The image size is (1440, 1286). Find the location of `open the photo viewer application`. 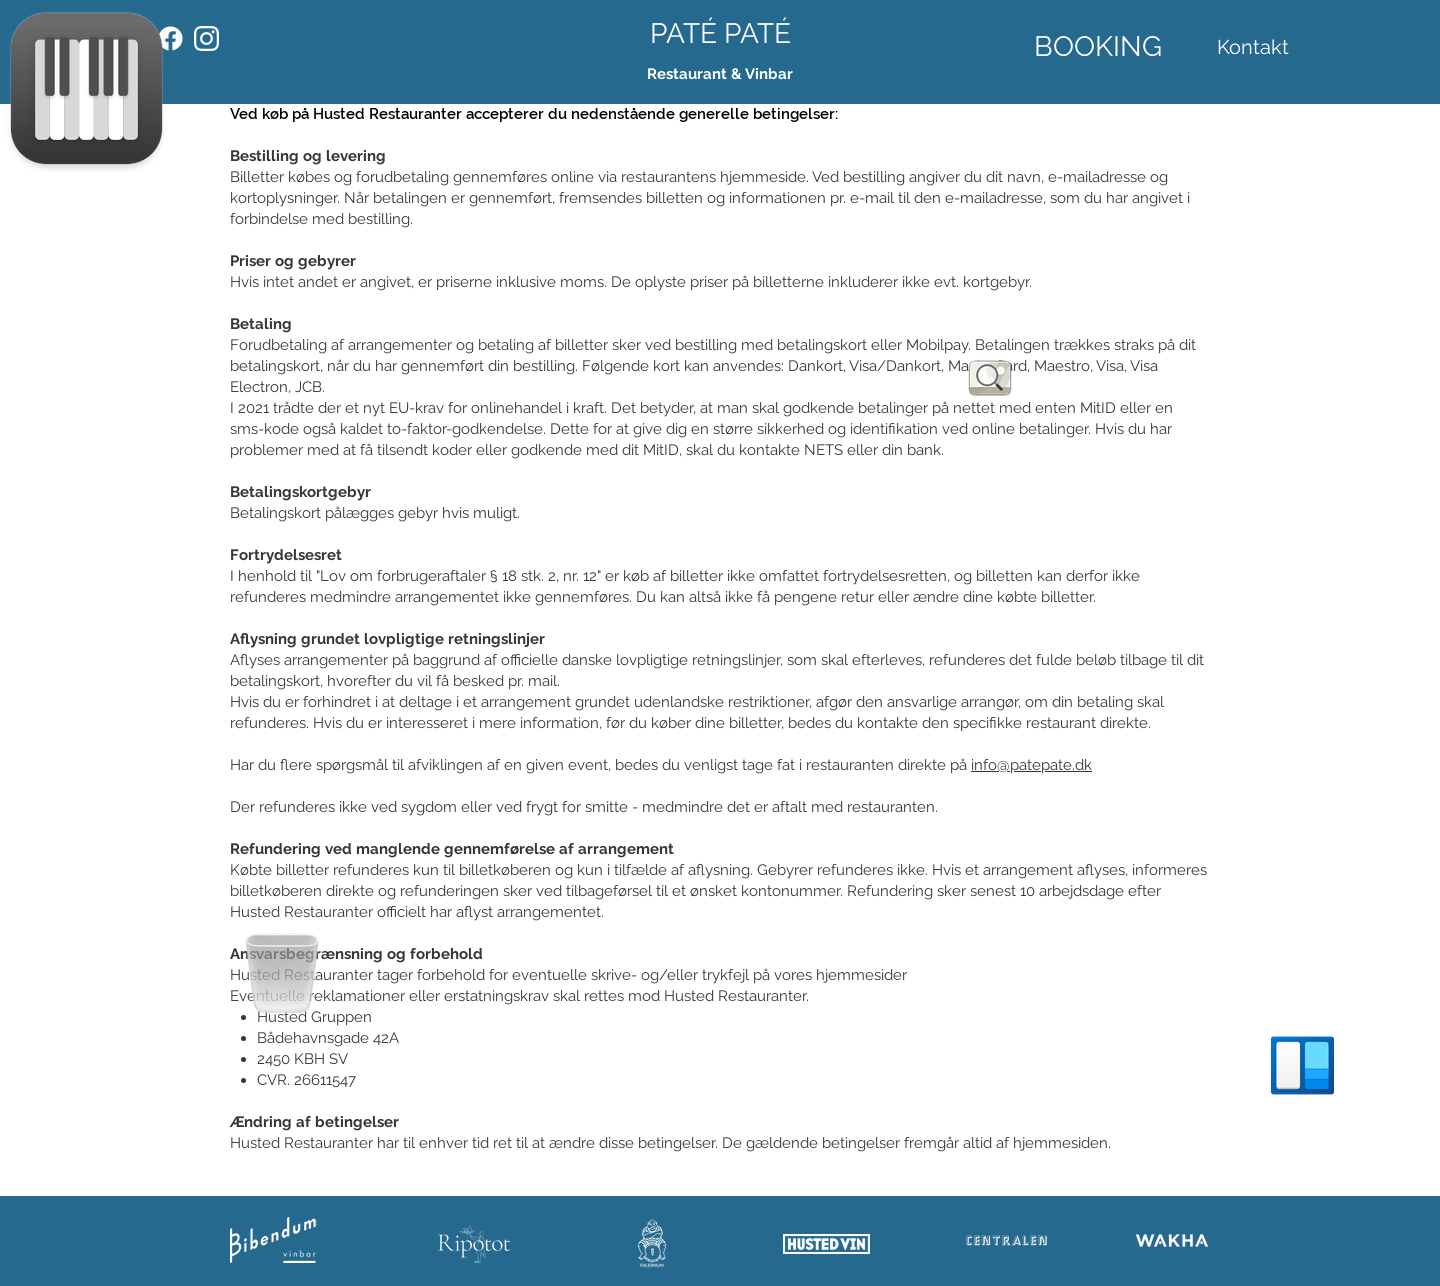

open the photo viewer application is located at coordinates (990, 378).